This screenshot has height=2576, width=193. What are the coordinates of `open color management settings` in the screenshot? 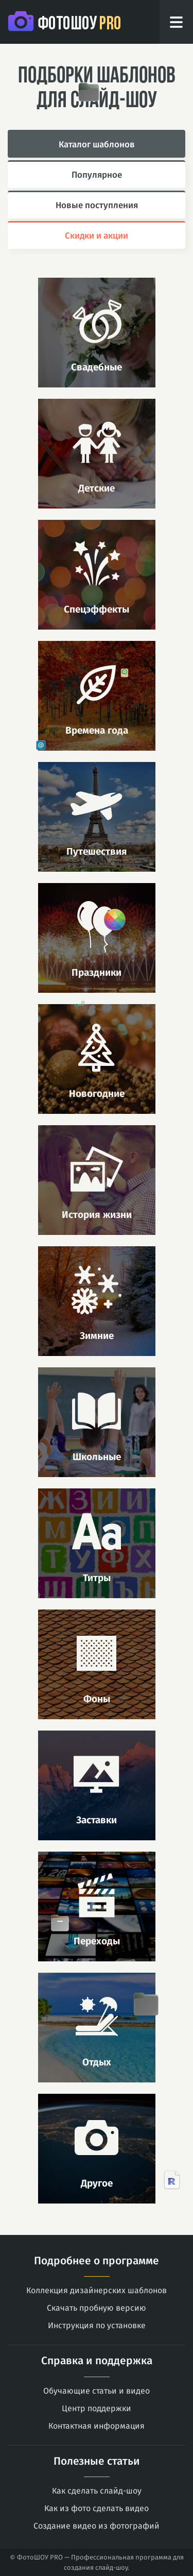 It's located at (115, 920).